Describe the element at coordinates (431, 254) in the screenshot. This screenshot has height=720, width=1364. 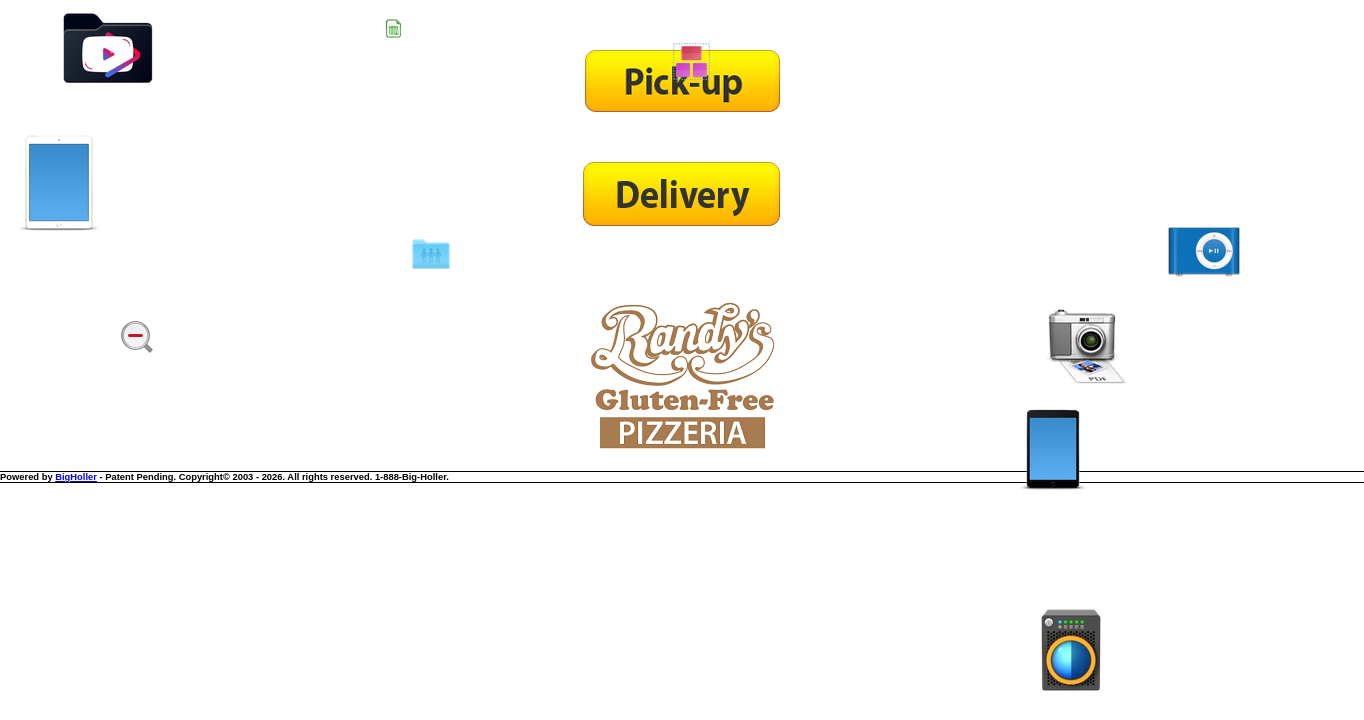
I see `access shared network folder` at that location.